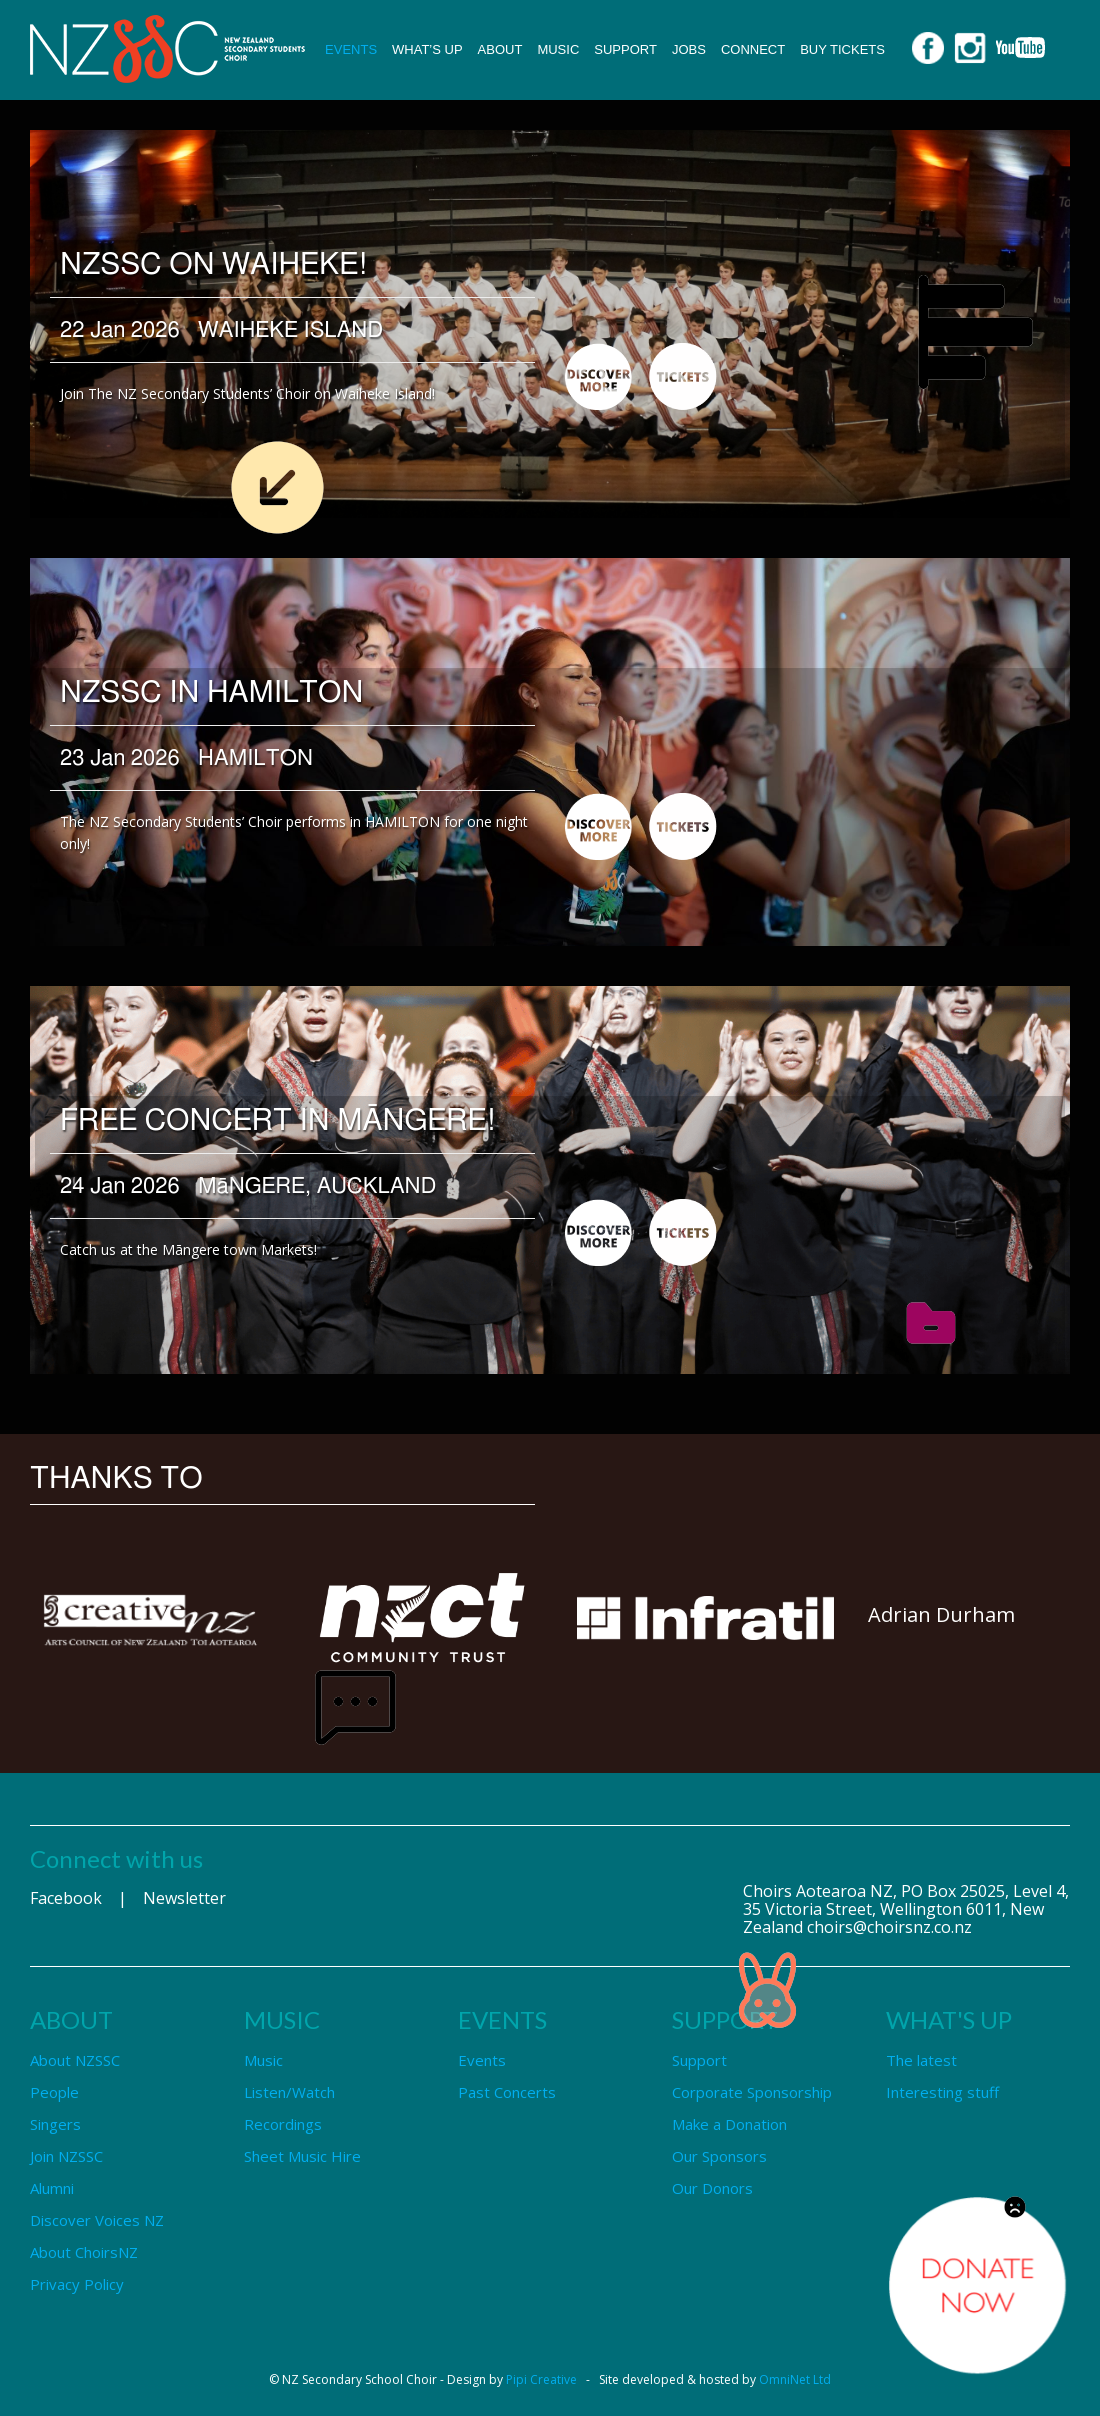  Describe the element at coordinates (1015, 2207) in the screenshot. I see `indicate negative feedback or dissatisfaction` at that location.